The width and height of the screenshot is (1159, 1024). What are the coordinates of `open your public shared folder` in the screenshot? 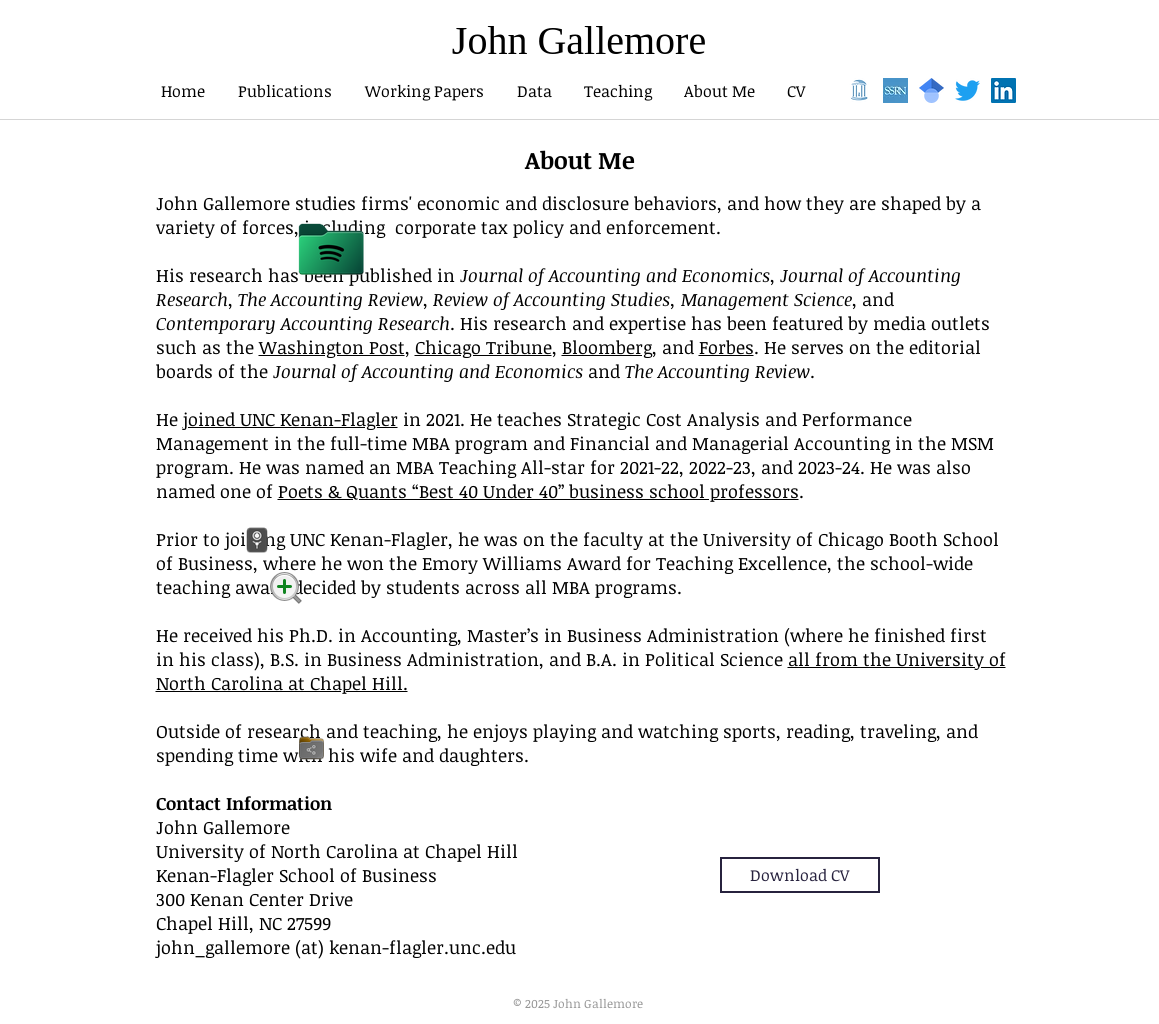 It's located at (311, 747).